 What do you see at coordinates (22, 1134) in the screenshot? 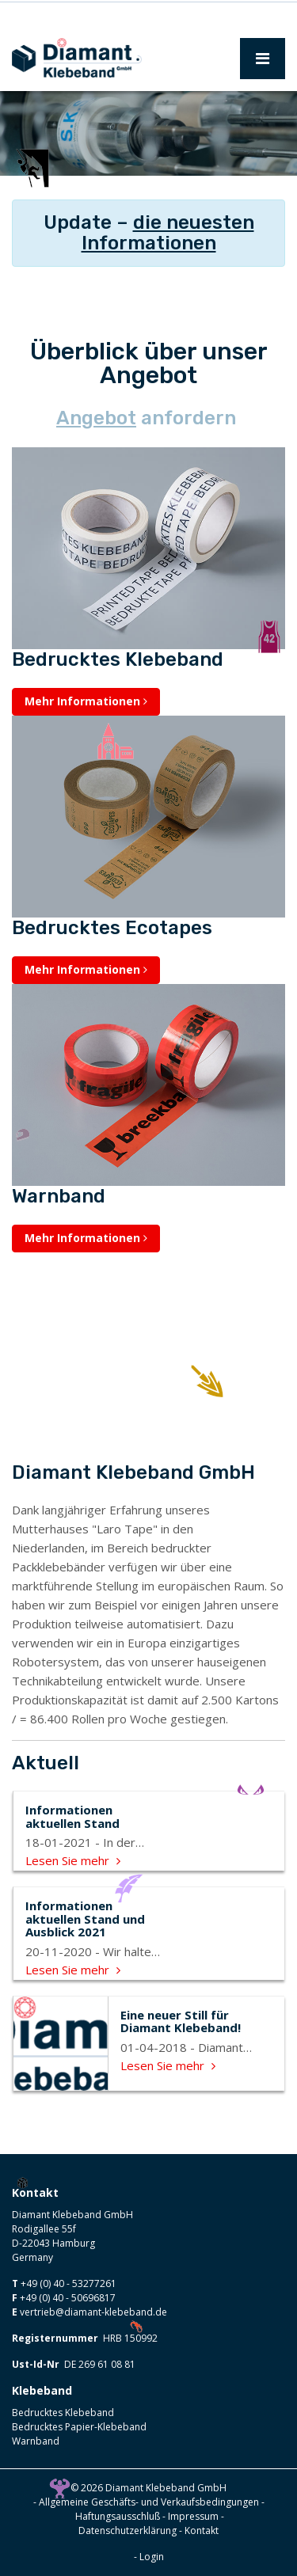
I see `select motorcycle helmet gear` at bounding box center [22, 1134].